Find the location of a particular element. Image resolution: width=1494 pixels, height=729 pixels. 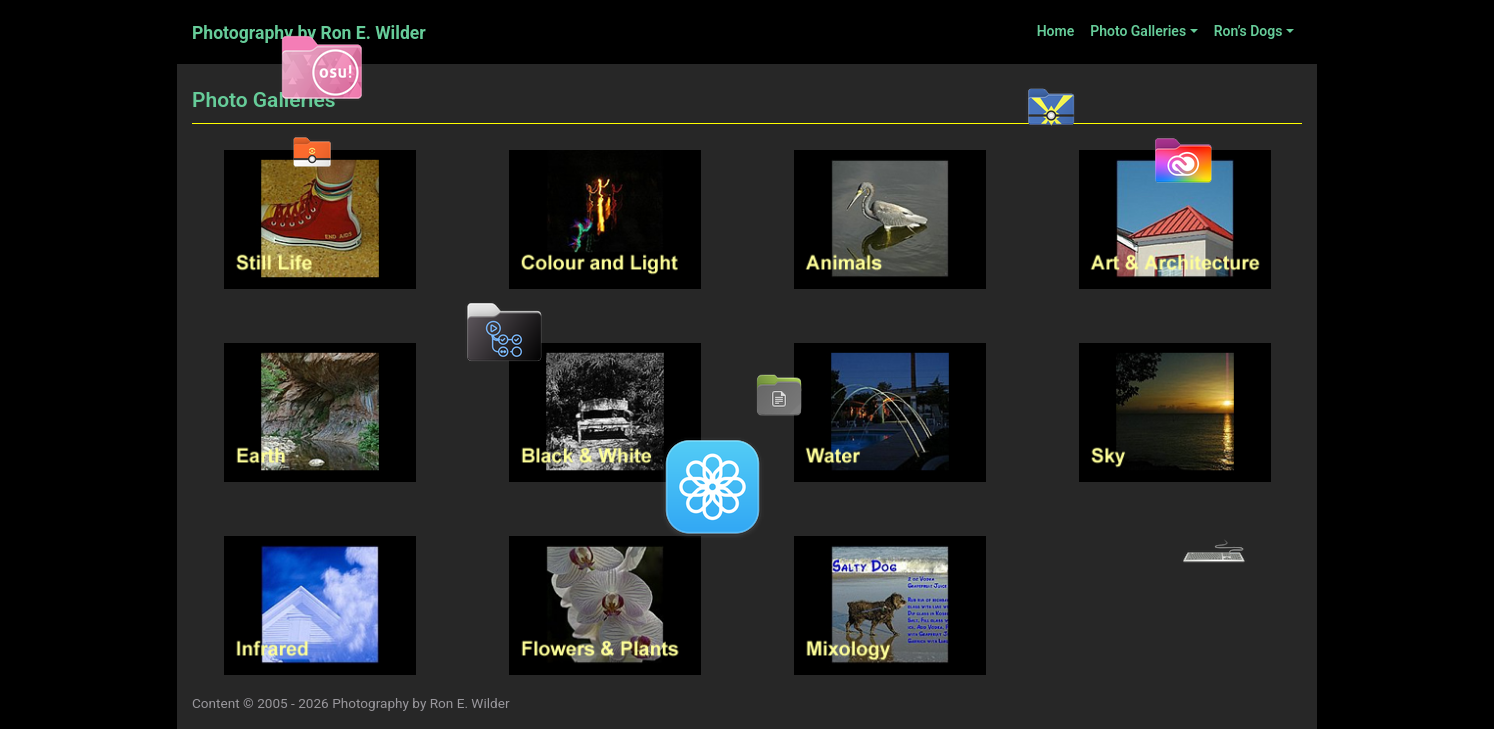

open your documents folder is located at coordinates (779, 395).